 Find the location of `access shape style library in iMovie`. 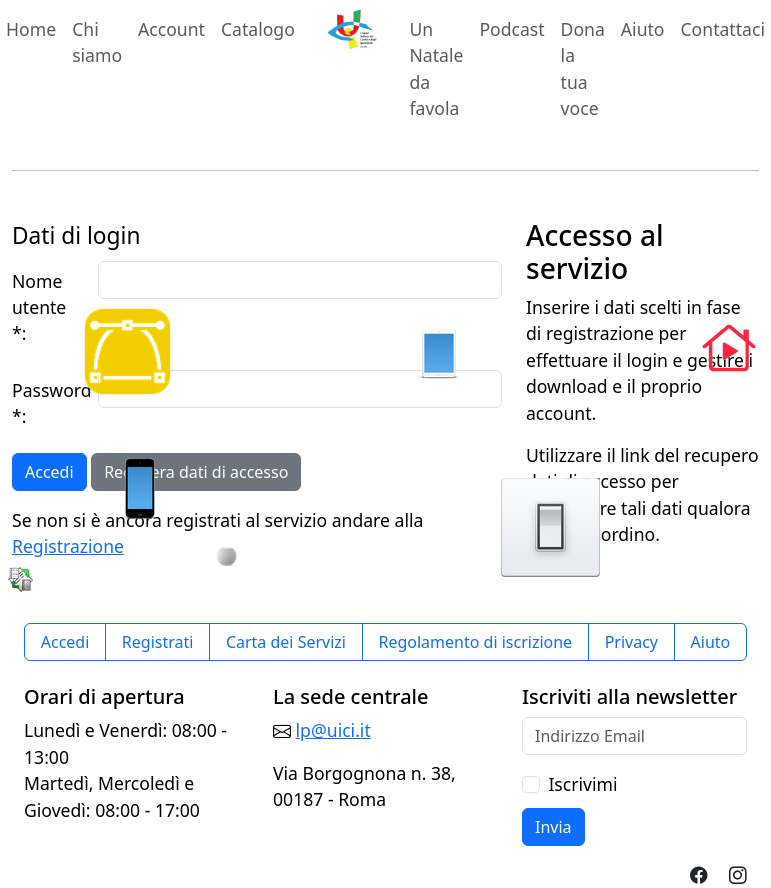

access shape style library in iMovie is located at coordinates (127, 351).